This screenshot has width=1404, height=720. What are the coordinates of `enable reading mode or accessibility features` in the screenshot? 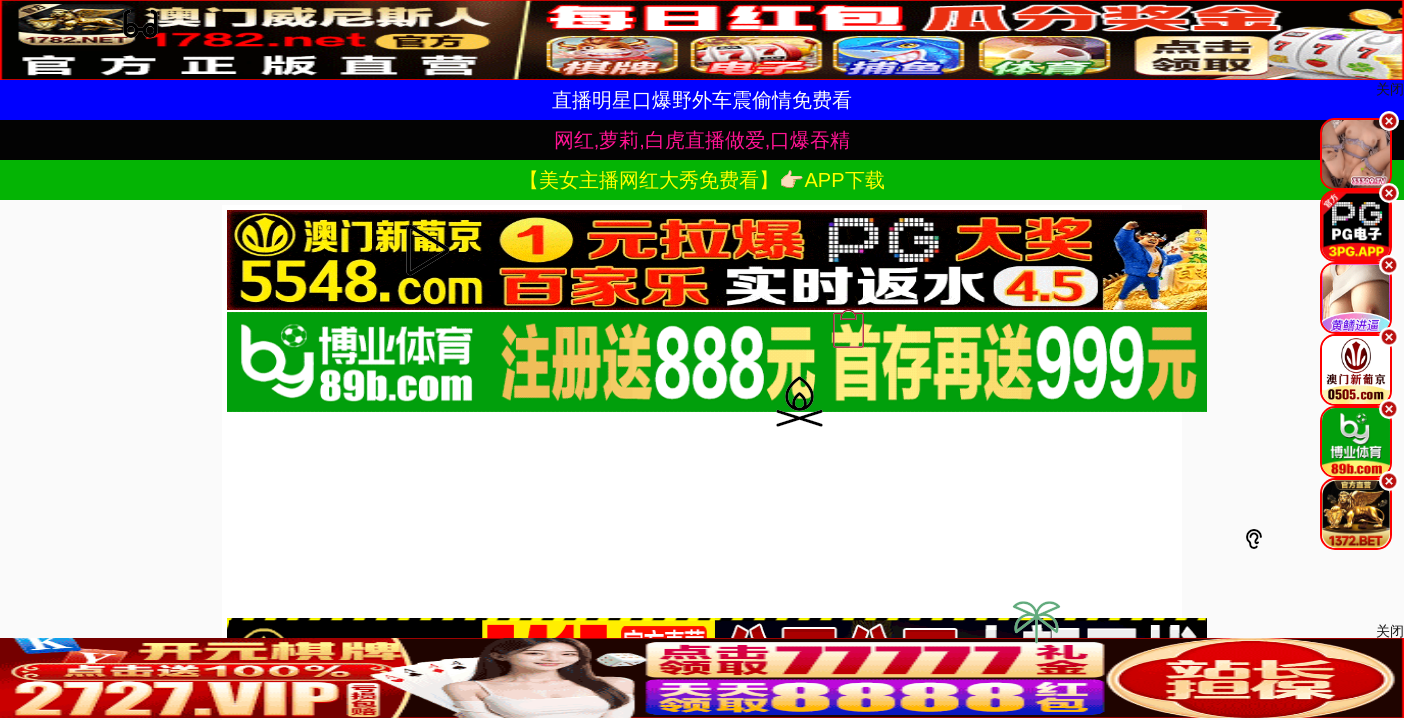 It's located at (140, 24).